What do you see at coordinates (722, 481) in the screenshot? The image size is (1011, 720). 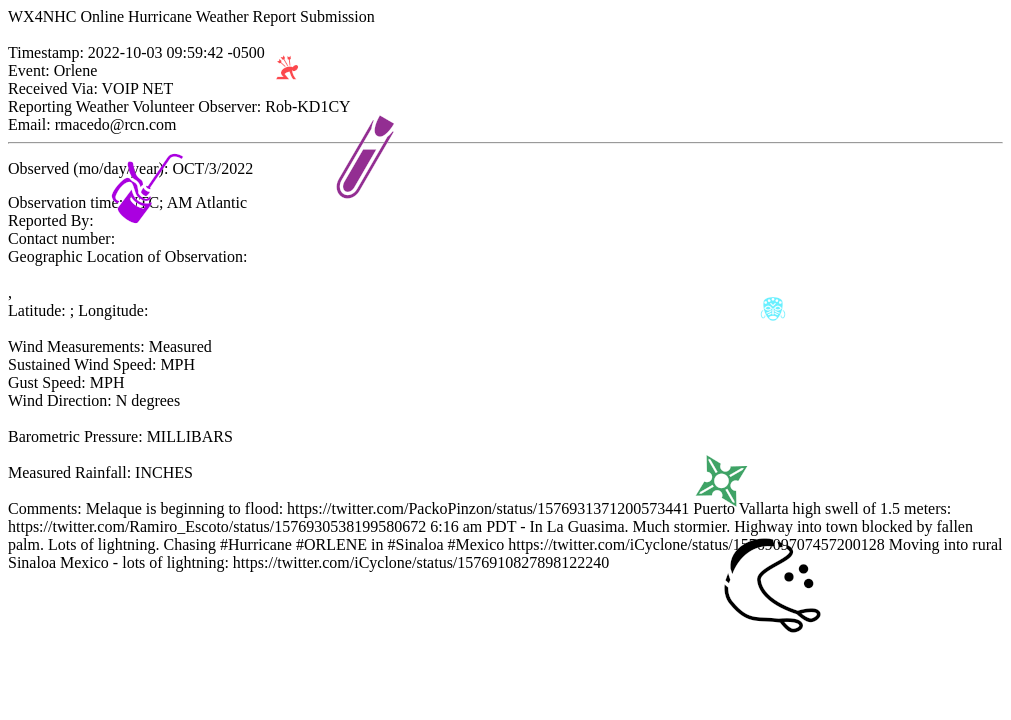 I see `a ninja or stealth-themed game element` at bounding box center [722, 481].